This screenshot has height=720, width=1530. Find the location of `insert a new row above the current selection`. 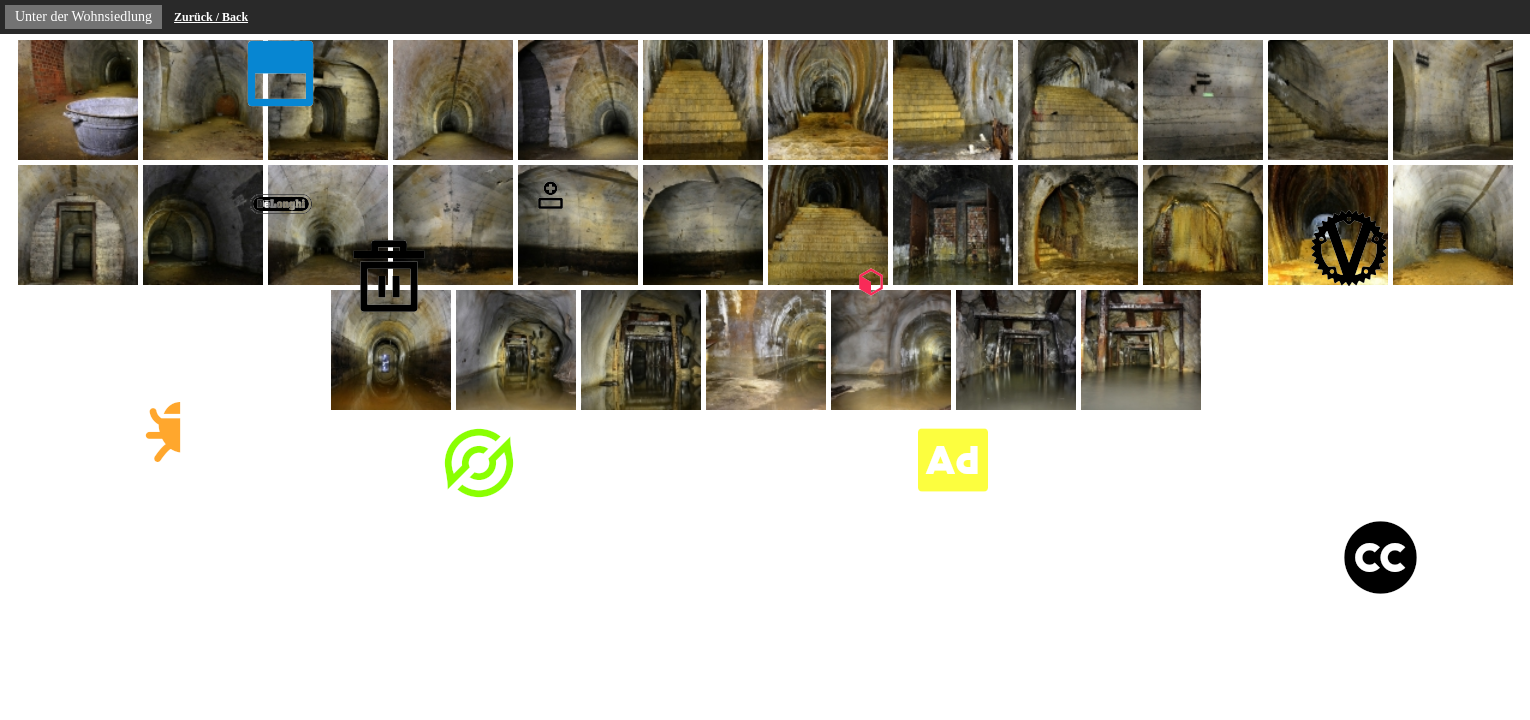

insert a new row above the current selection is located at coordinates (550, 196).